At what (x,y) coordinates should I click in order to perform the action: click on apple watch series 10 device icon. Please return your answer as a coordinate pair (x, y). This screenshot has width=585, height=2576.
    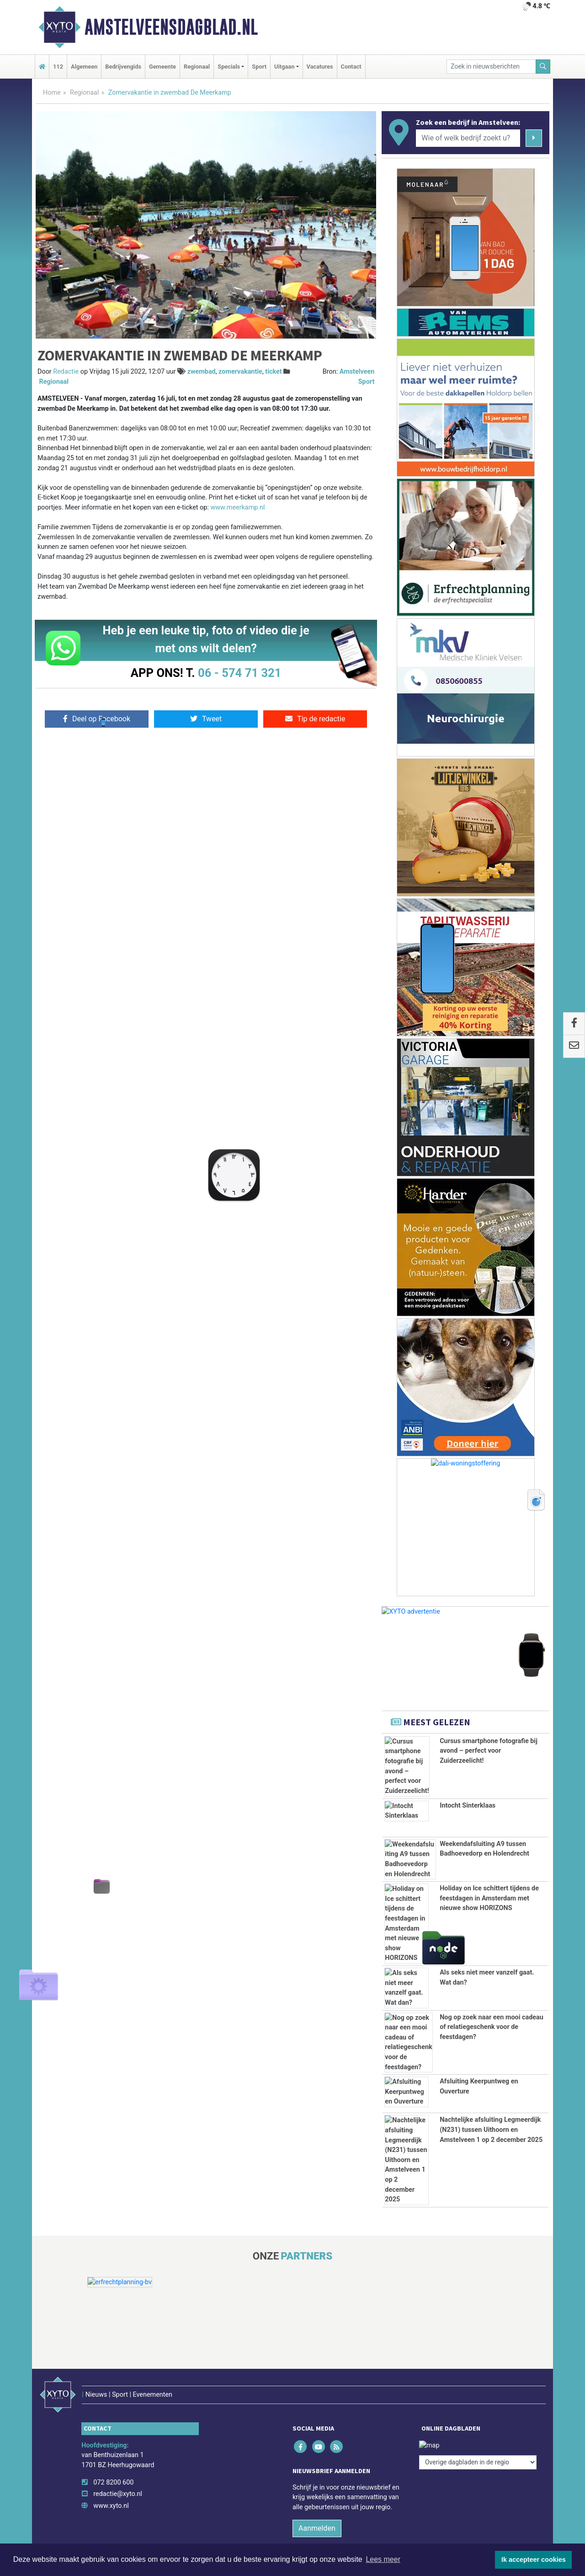
    Looking at the image, I should click on (531, 1655).